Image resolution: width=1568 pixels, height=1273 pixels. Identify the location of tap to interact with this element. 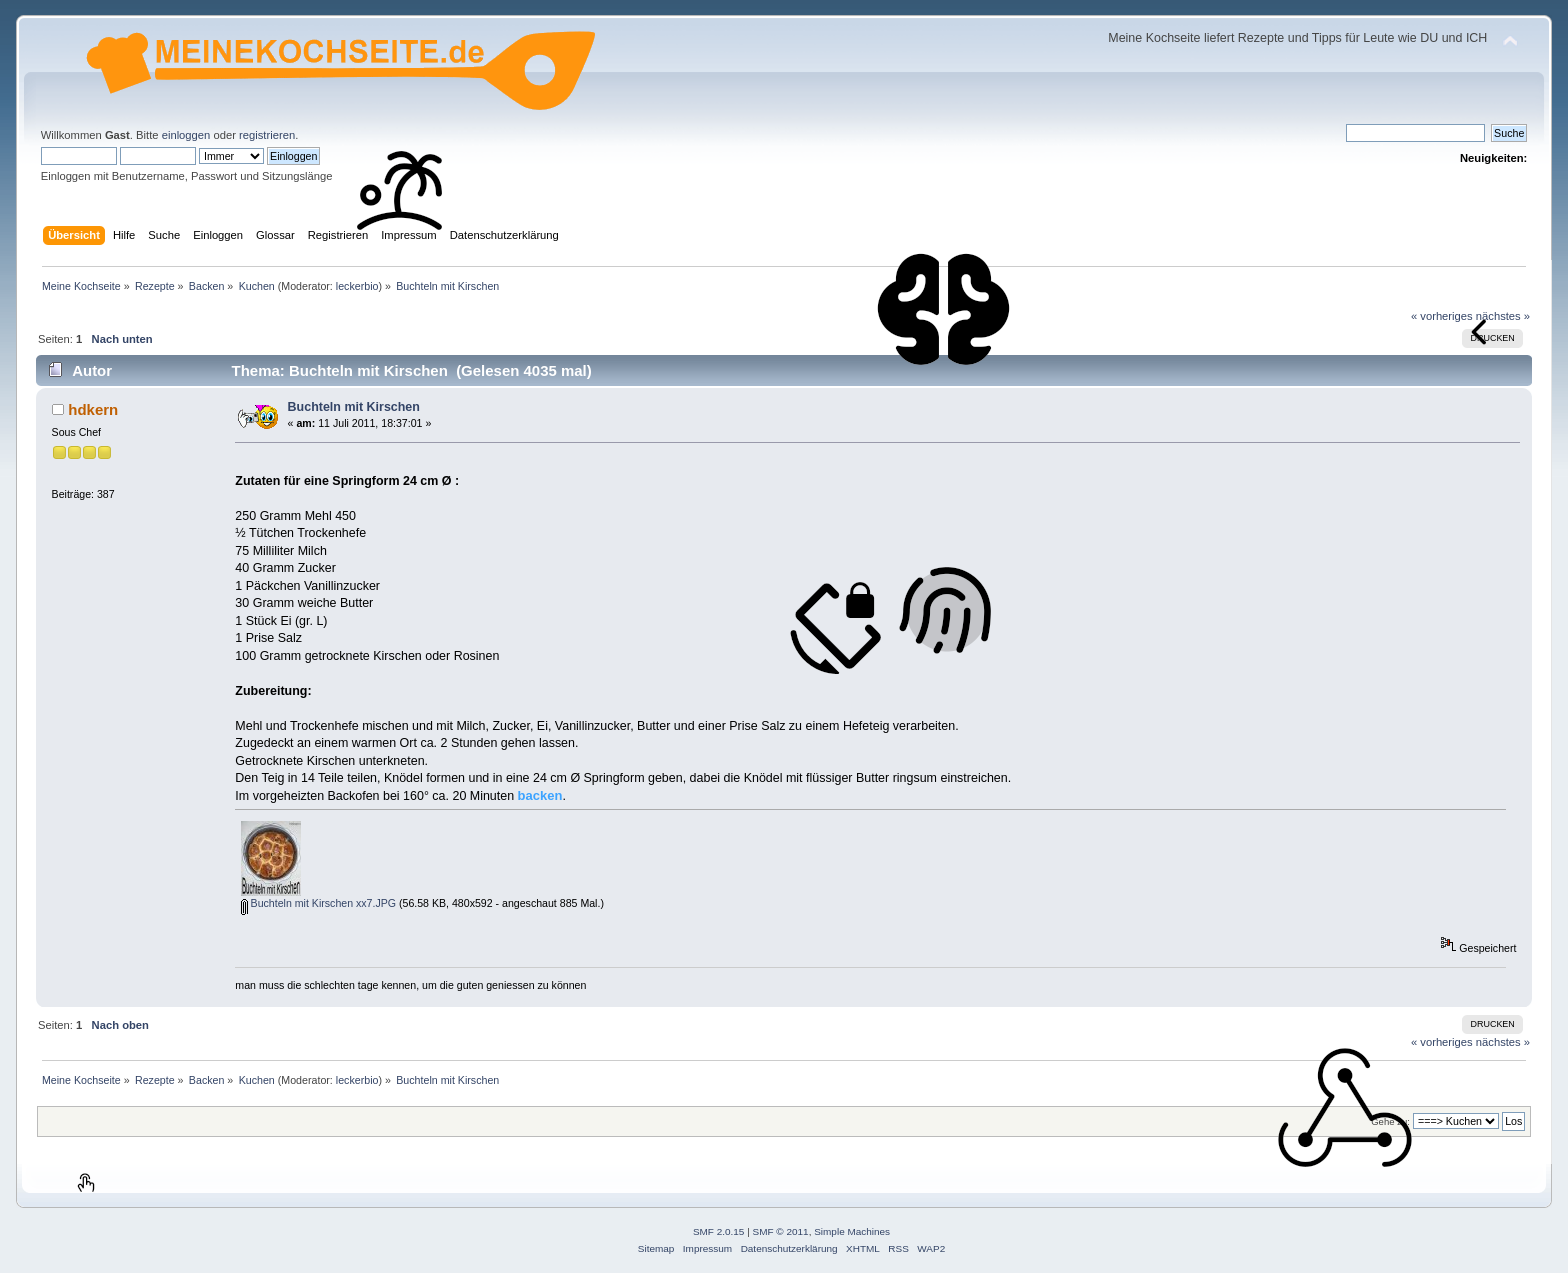
(86, 1183).